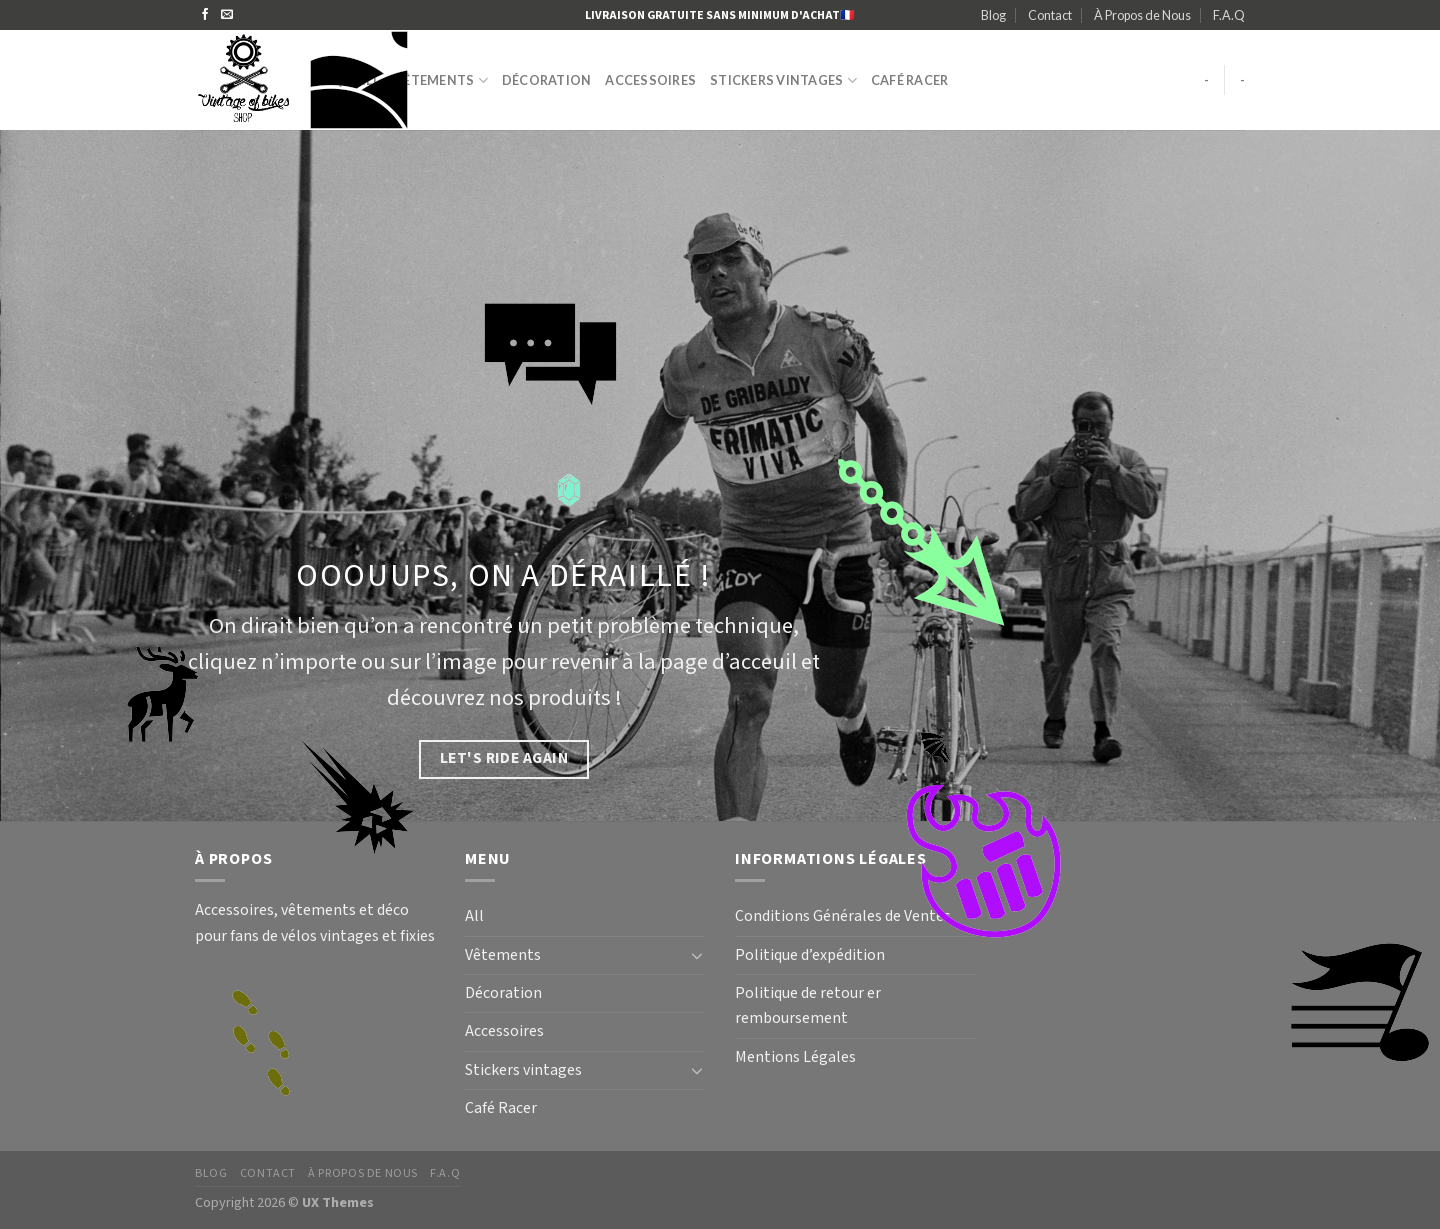 Image resolution: width=1440 pixels, height=1229 pixels. I want to click on track your steps or walking activity, so click(261, 1043).